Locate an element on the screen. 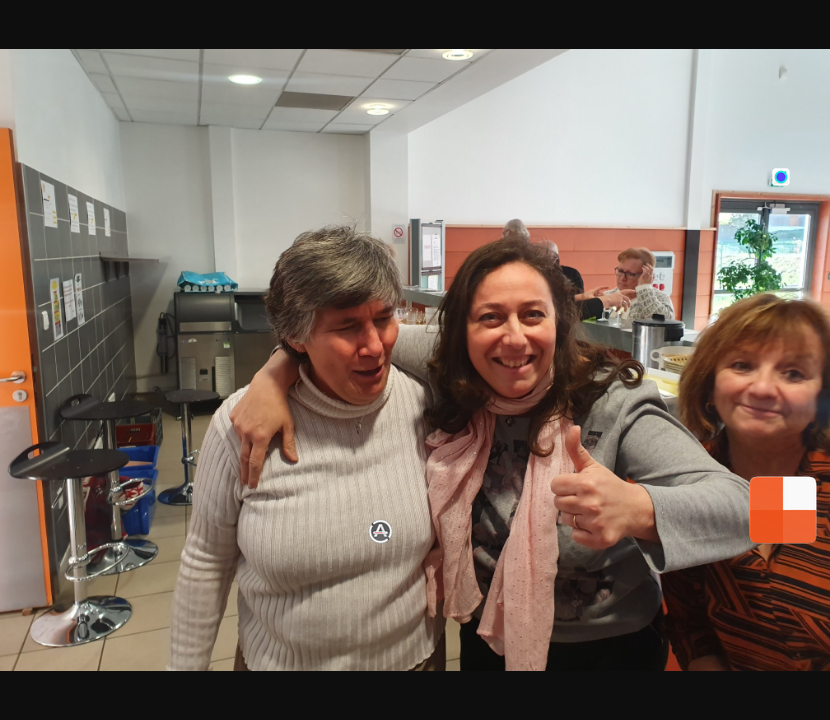 This screenshot has height=720, width=830. reply to all recipients of an email is located at coordinates (410, 316).